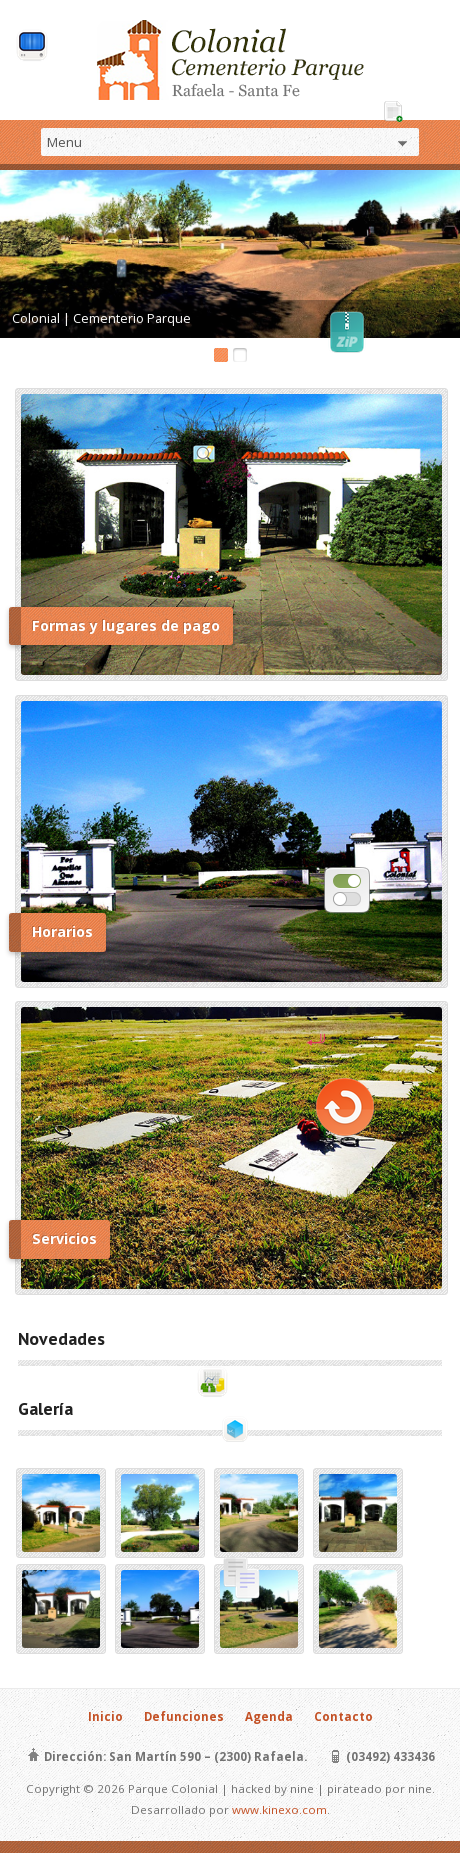  Describe the element at coordinates (235, 1429) in the screenshot. I see `launch virtualbox virtual machine manager` at that location.